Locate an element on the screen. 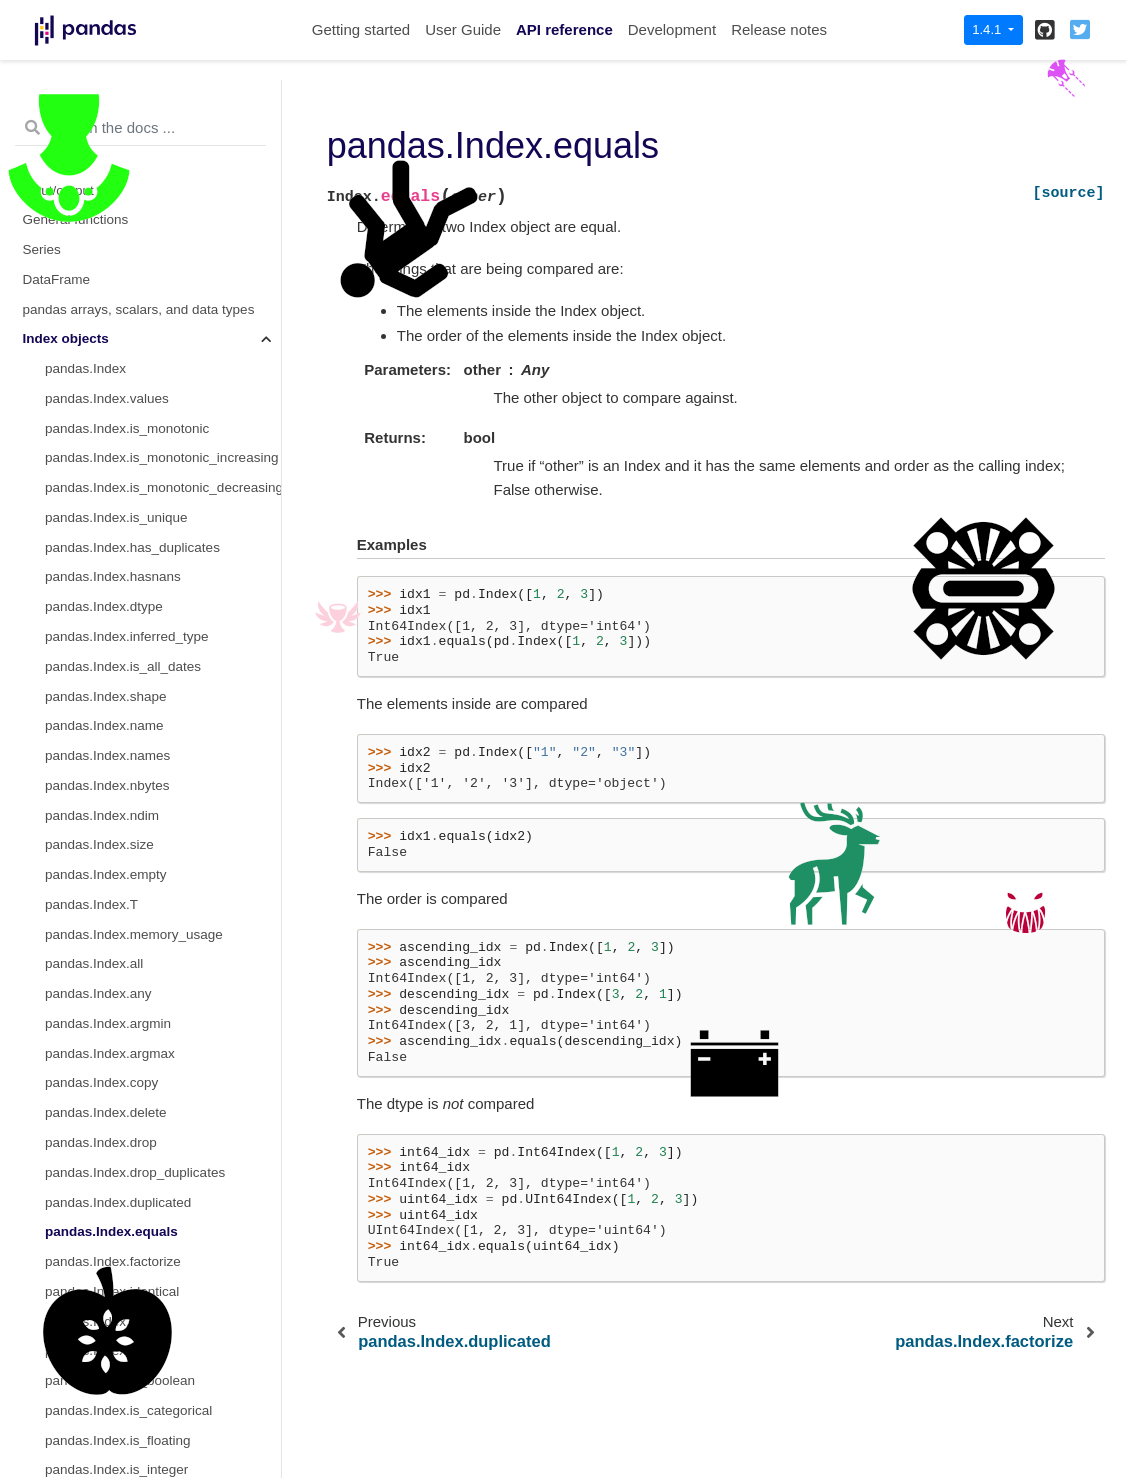 The image size is (1127, 1478). strafe or sidestep movement control is located at coordinates (1067, 78).